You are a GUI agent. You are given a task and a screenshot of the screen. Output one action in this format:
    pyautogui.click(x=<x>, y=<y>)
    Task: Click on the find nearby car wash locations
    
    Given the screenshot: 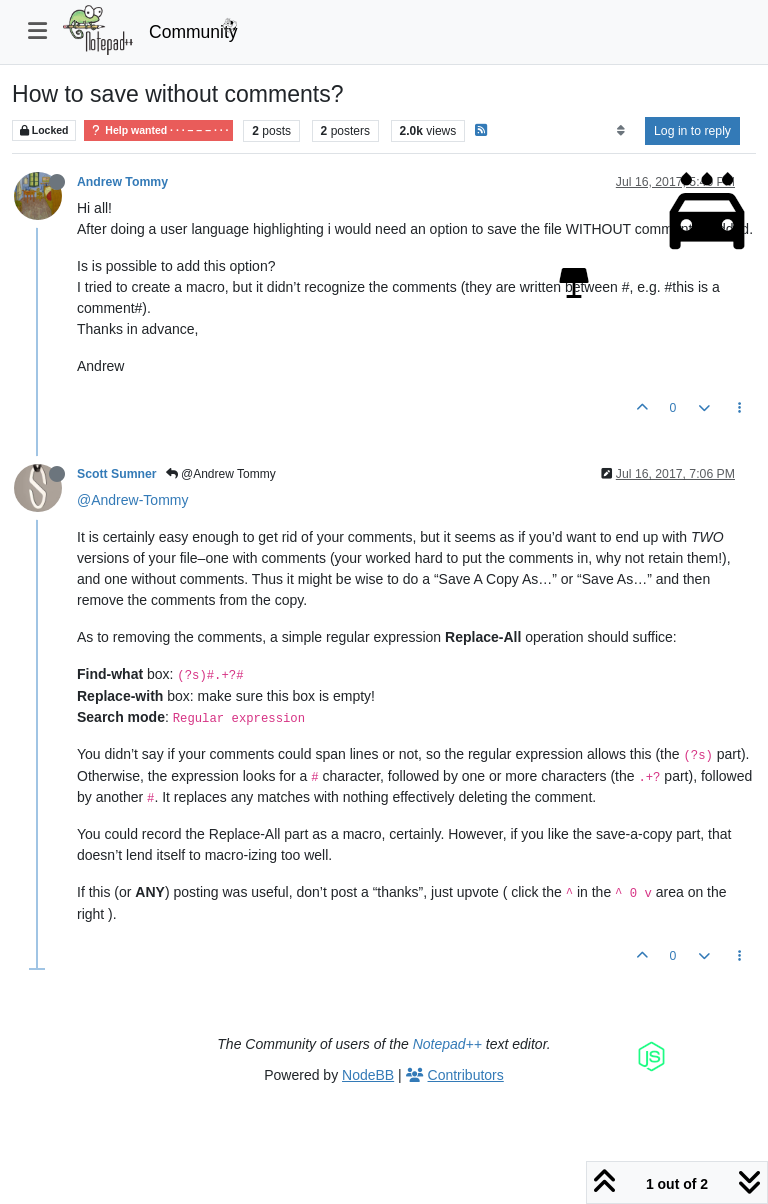 What is the action you would take?
    pyautogui.click(x=707, y=208)
    